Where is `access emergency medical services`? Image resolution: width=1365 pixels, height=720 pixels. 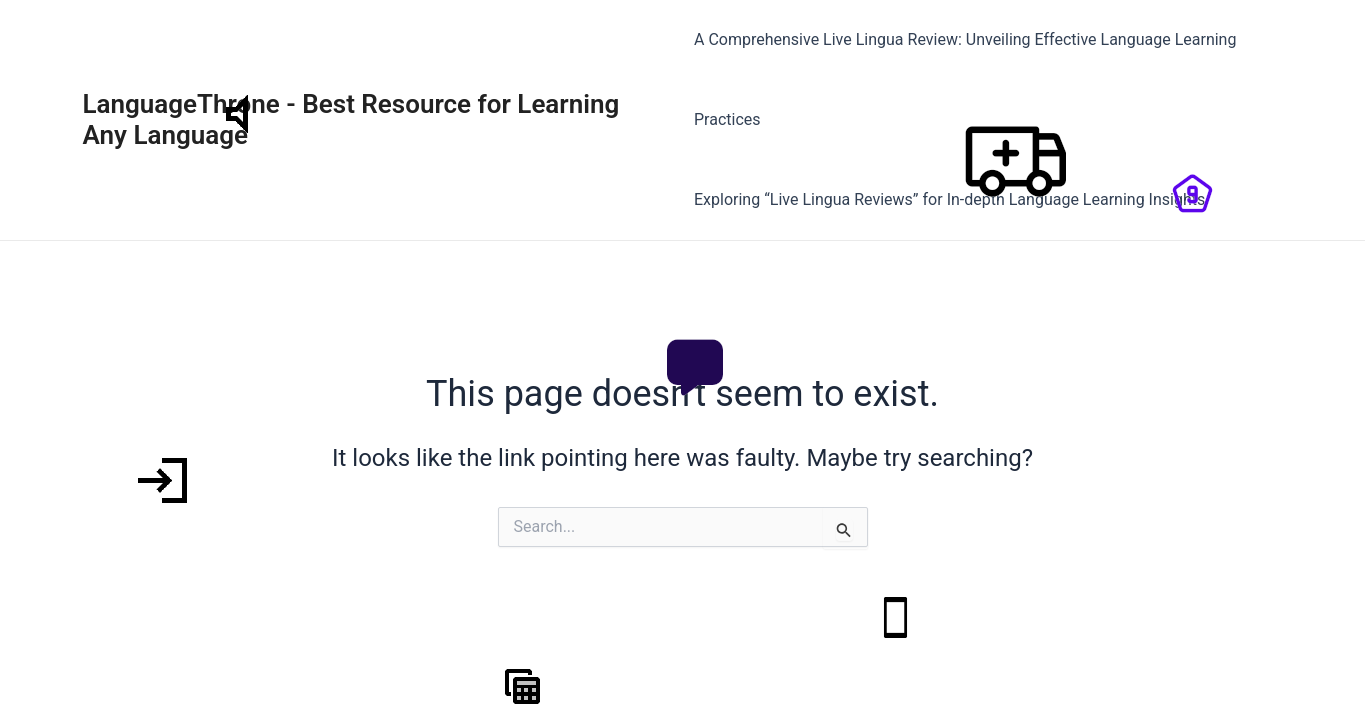
access emergency medical services is located at coordinates (1012, 156).